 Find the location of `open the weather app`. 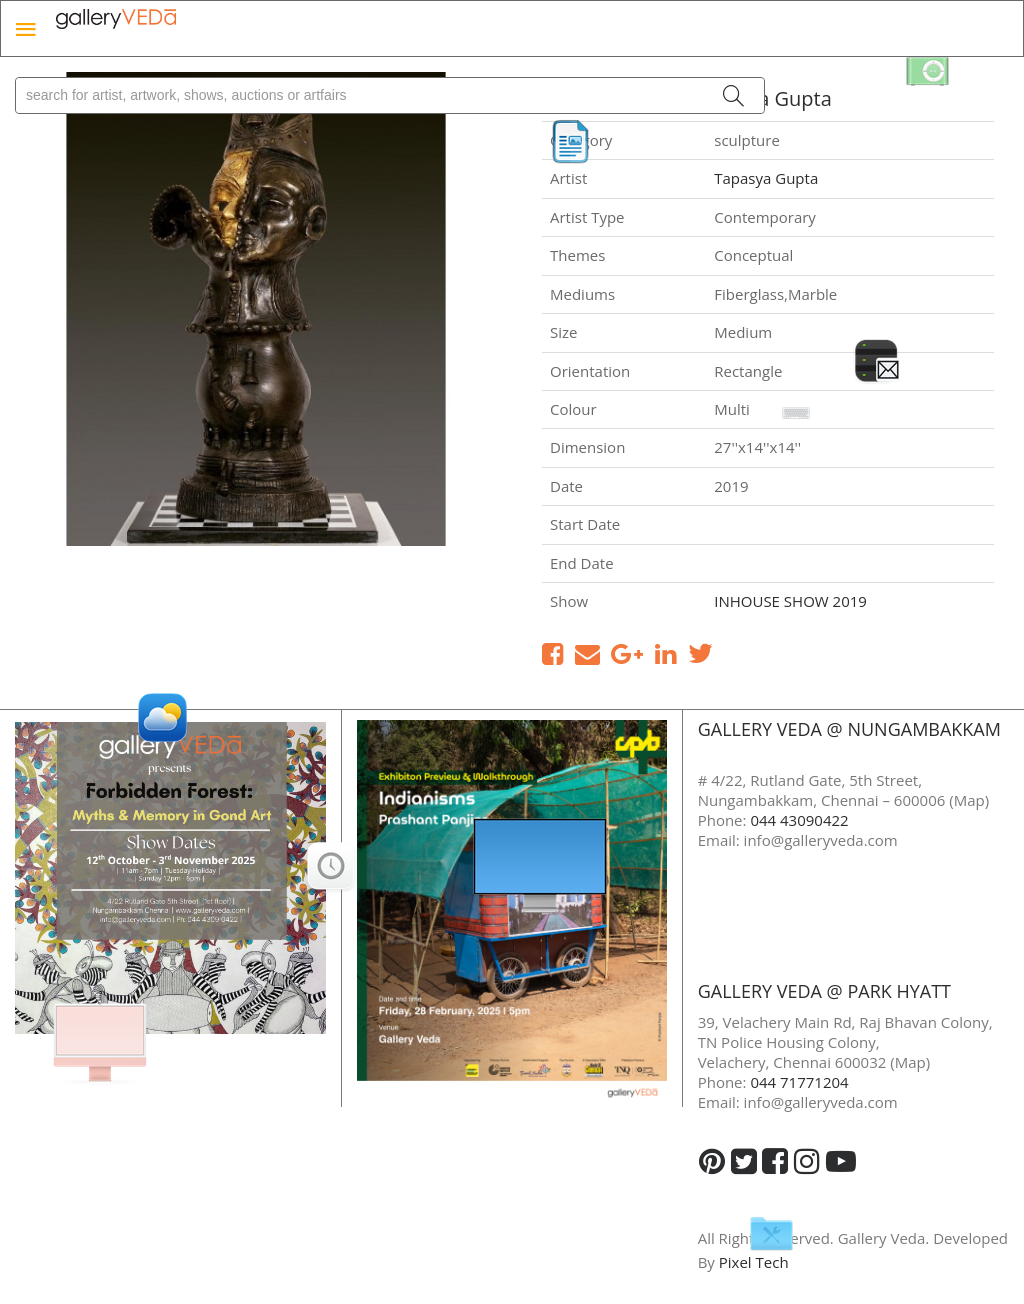

open the weather app is located at coordinates (162, 717).